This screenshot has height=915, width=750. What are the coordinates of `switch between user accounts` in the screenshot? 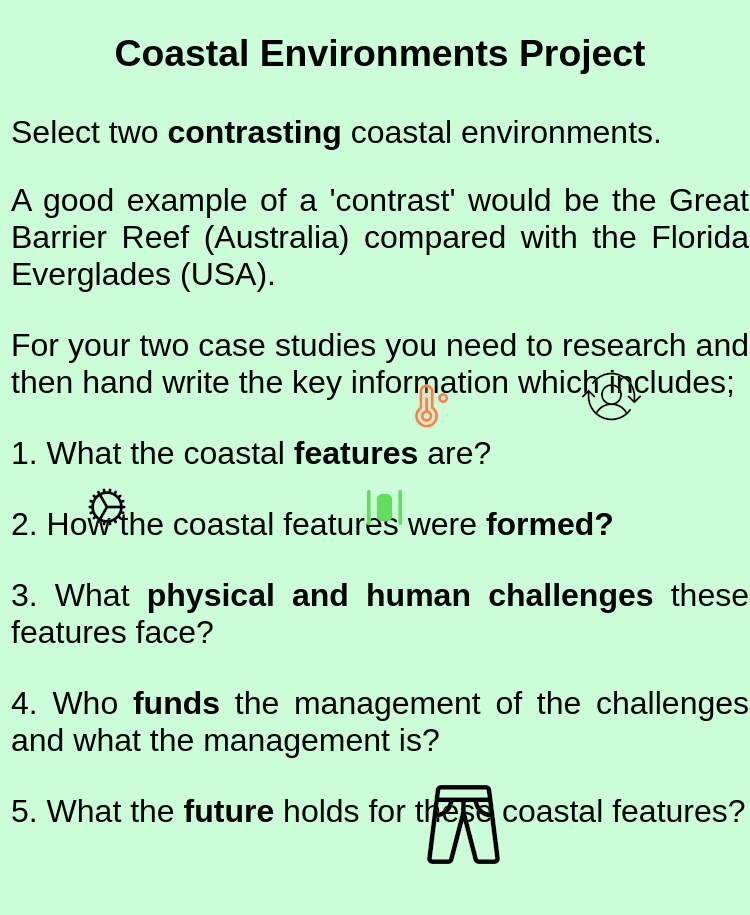 It's located at (611, 396).